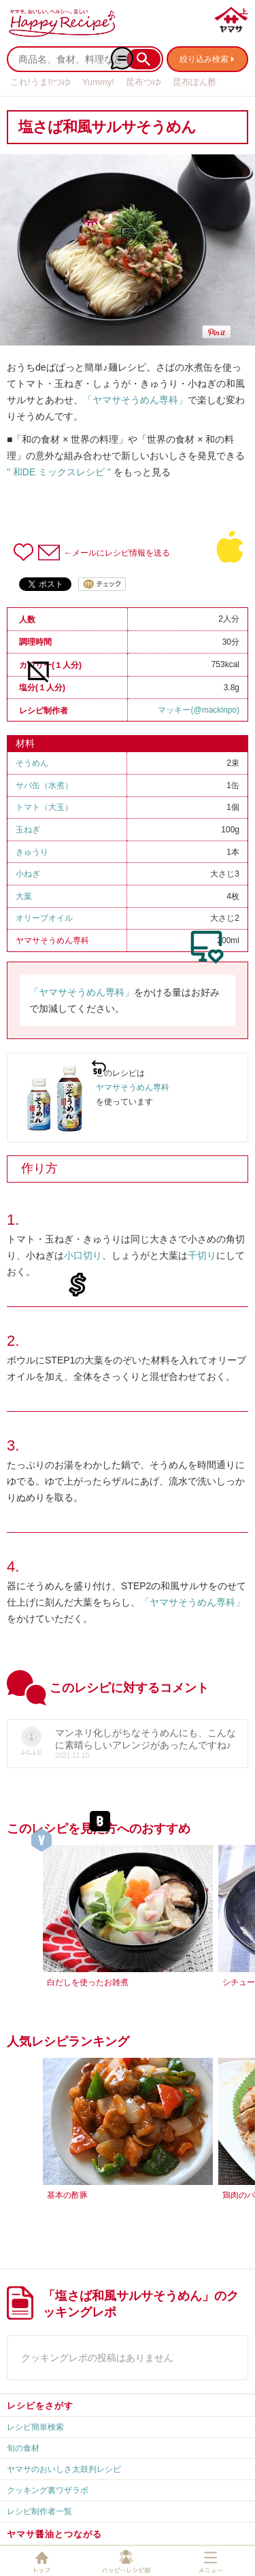 The width and height of the screenshot is (255, 2576). I want to click on open chat or messaging, so click(122, 58).